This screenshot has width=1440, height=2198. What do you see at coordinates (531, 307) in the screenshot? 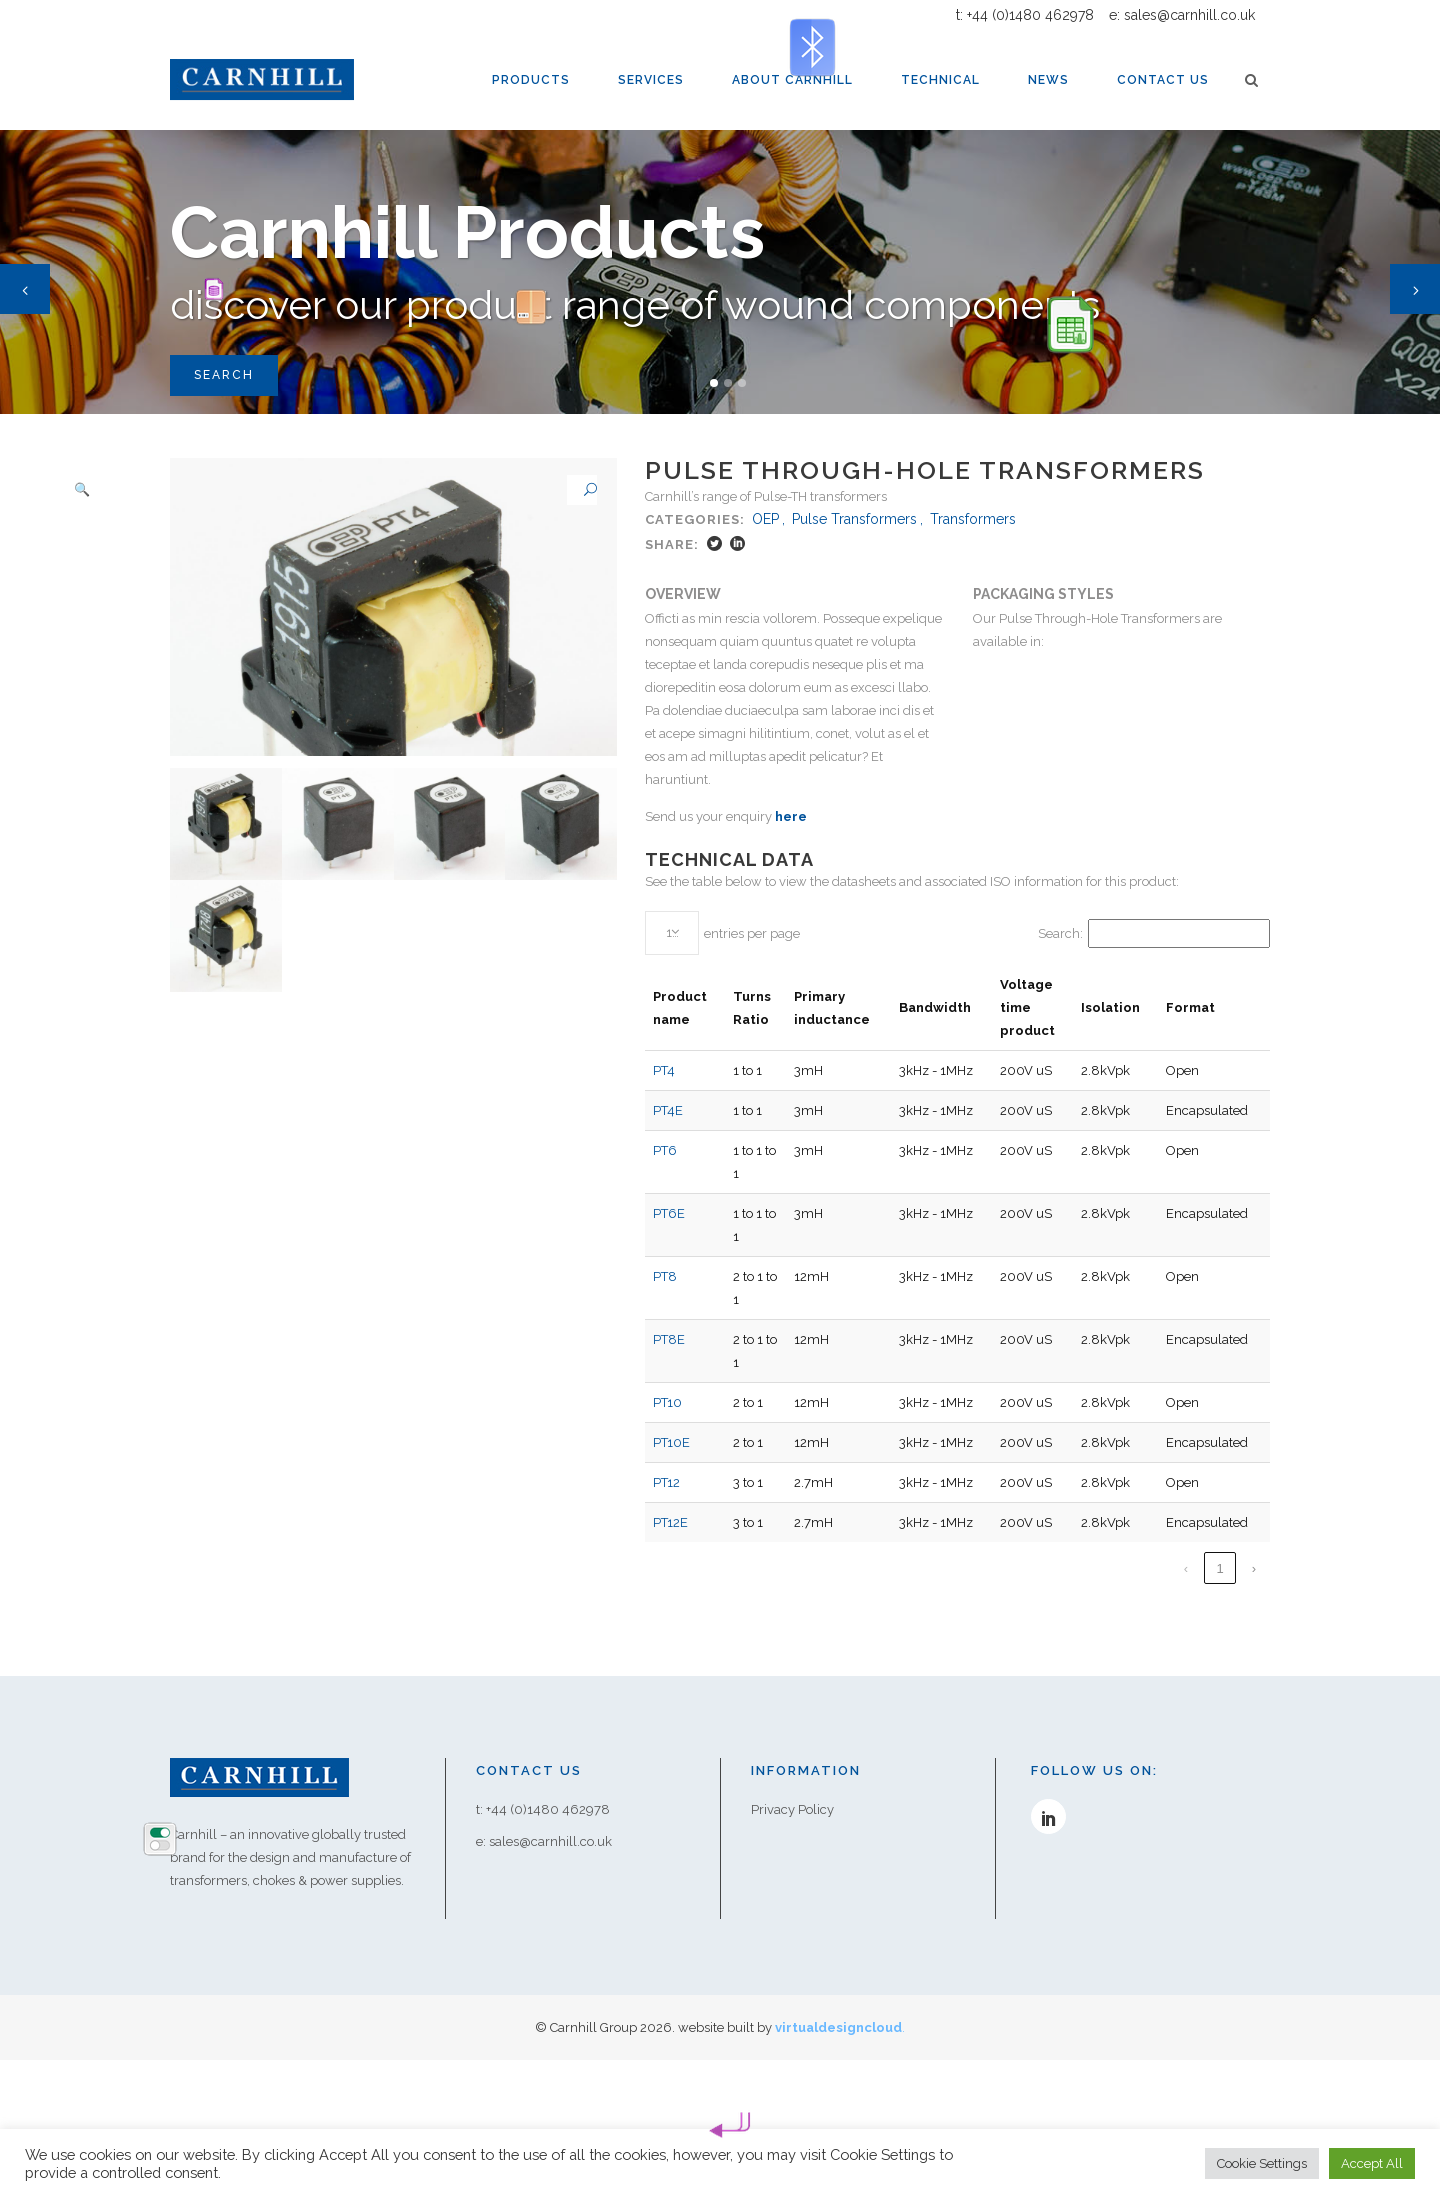
I see `a debian package file ready for installation` at bounding box center [531, 307].